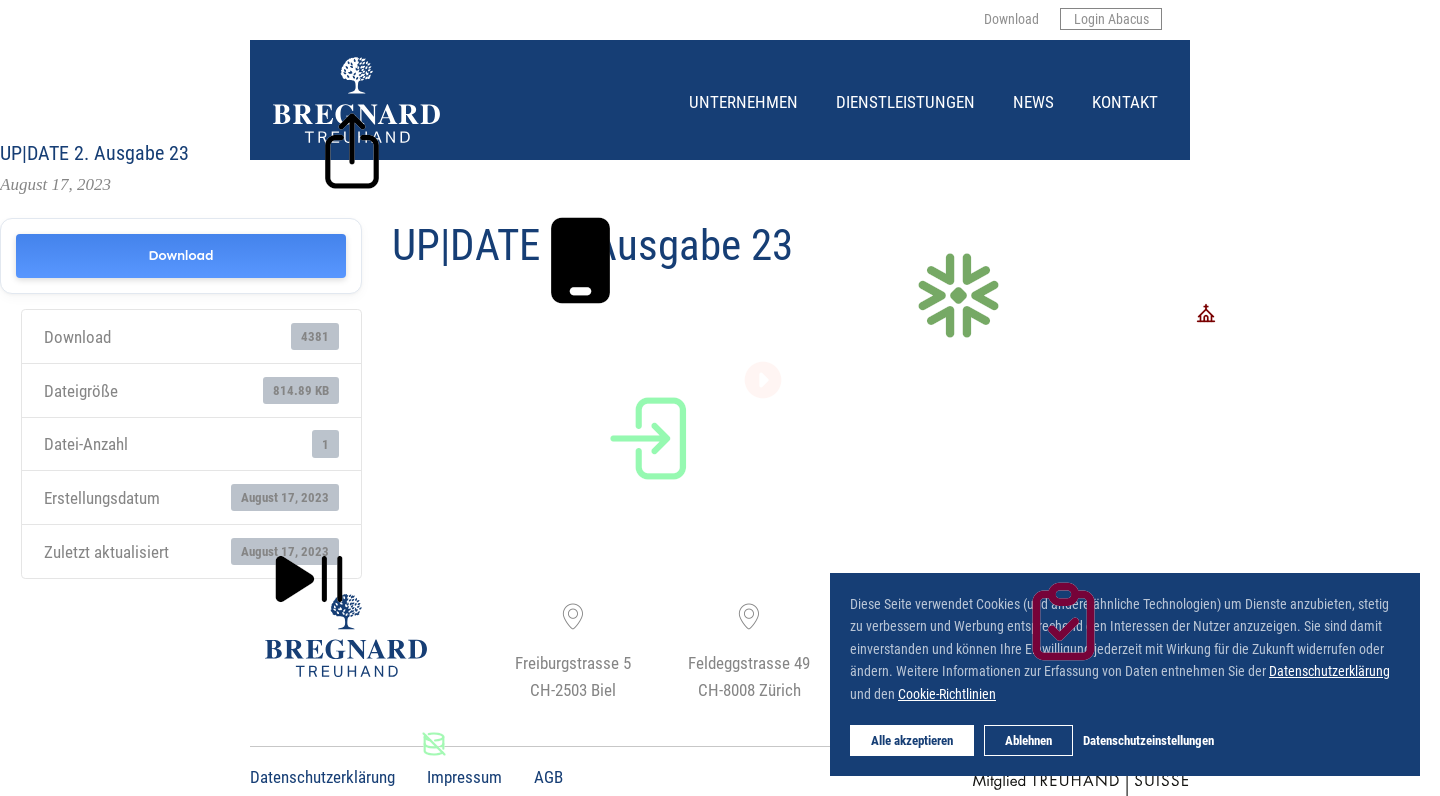  Describe the element at coordinates (580, 260) in the screenshot. I see `call or text from mobile device` at that location.